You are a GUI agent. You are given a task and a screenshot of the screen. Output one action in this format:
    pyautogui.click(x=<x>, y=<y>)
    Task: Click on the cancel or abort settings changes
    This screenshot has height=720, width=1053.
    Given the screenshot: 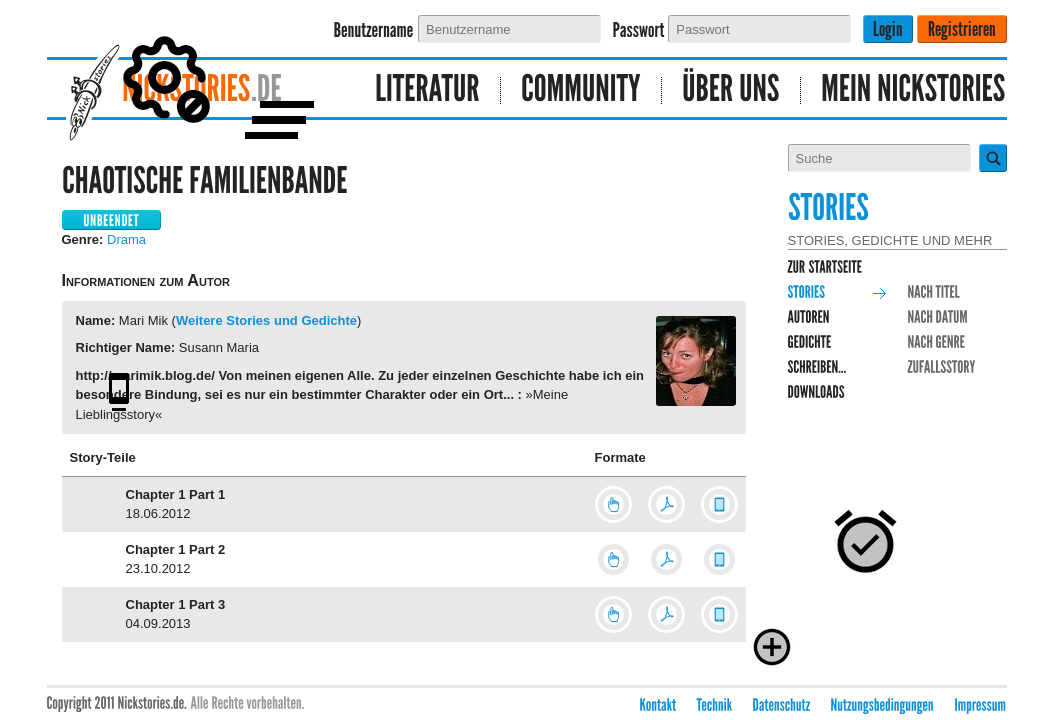 What is the action you would take?
    pyautogui.click(x=164, y=77)
    